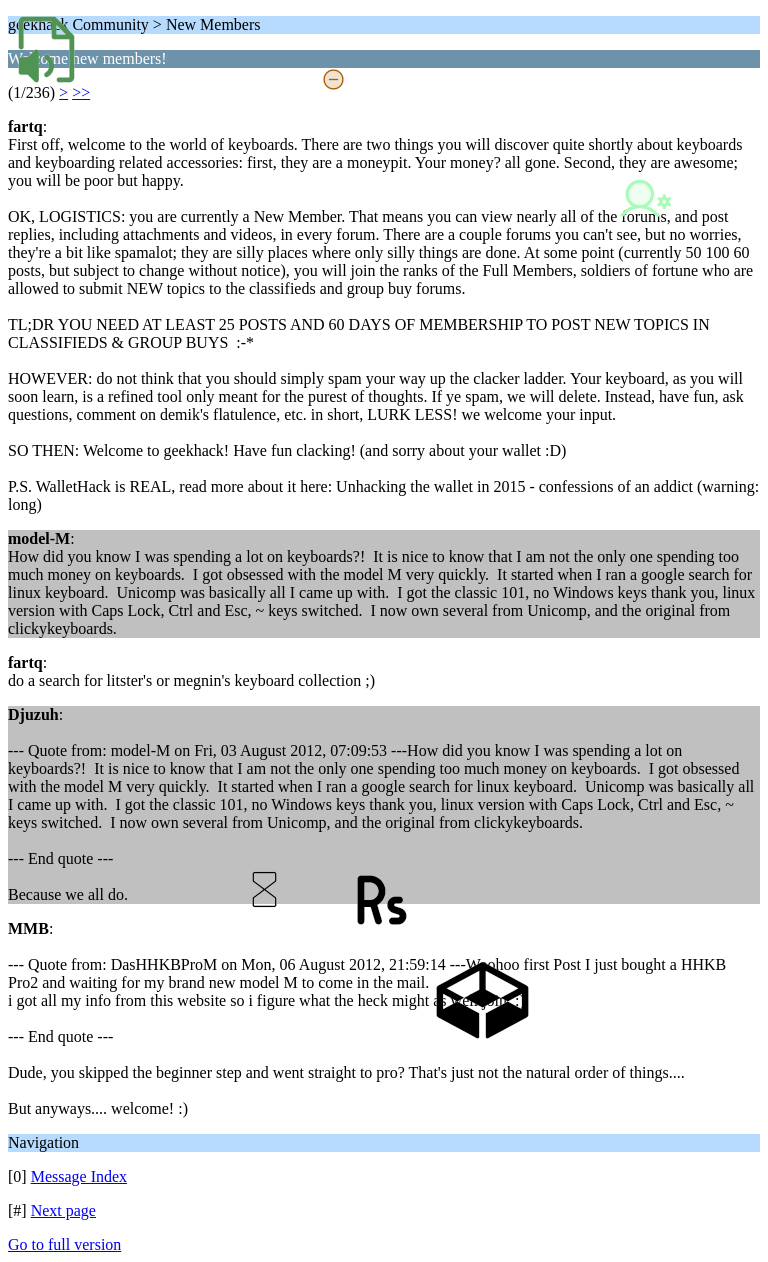 Image resolution: width=768 pixels, height=1262 pixels. I want to click on indicates loading or processing in progress, so click(264, 889).